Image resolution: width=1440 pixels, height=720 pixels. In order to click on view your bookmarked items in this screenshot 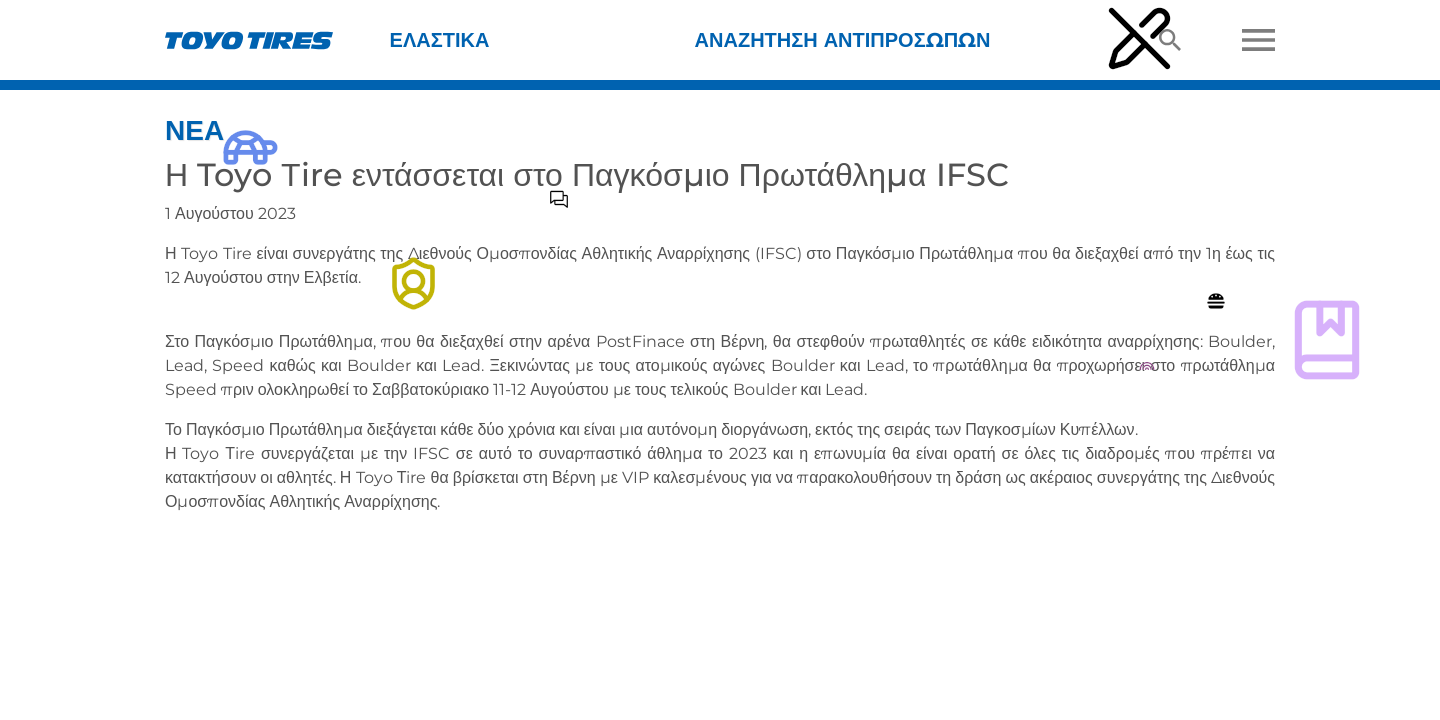, I will do `click(1327, 340)`.